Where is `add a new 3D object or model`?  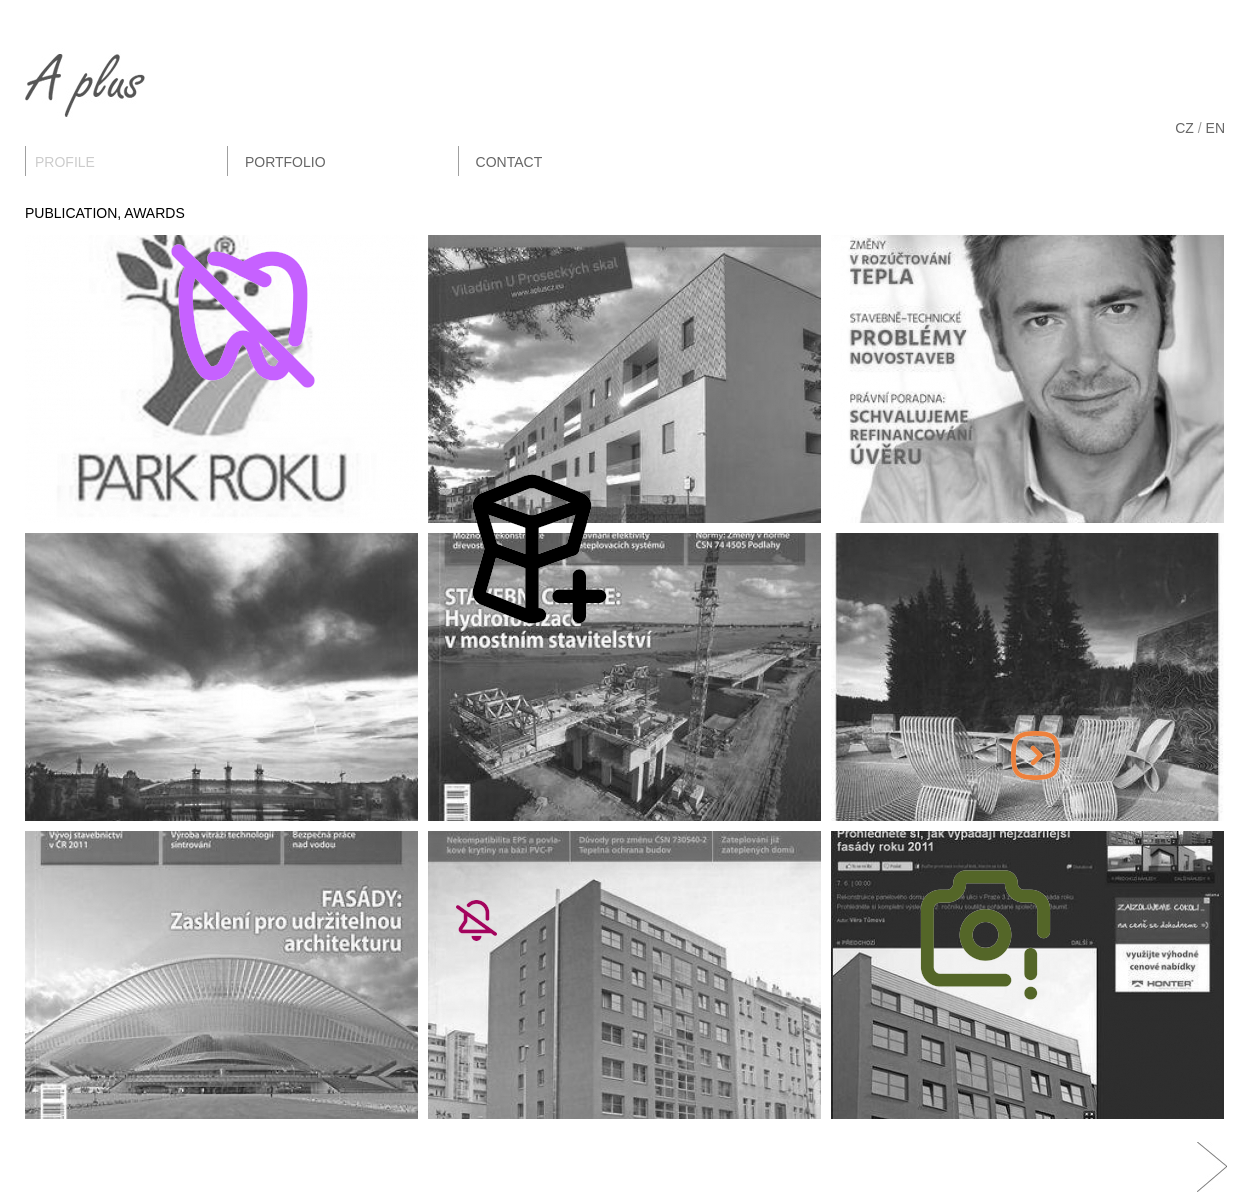 add a new 3D object or model is located at coordinates (532, 549).